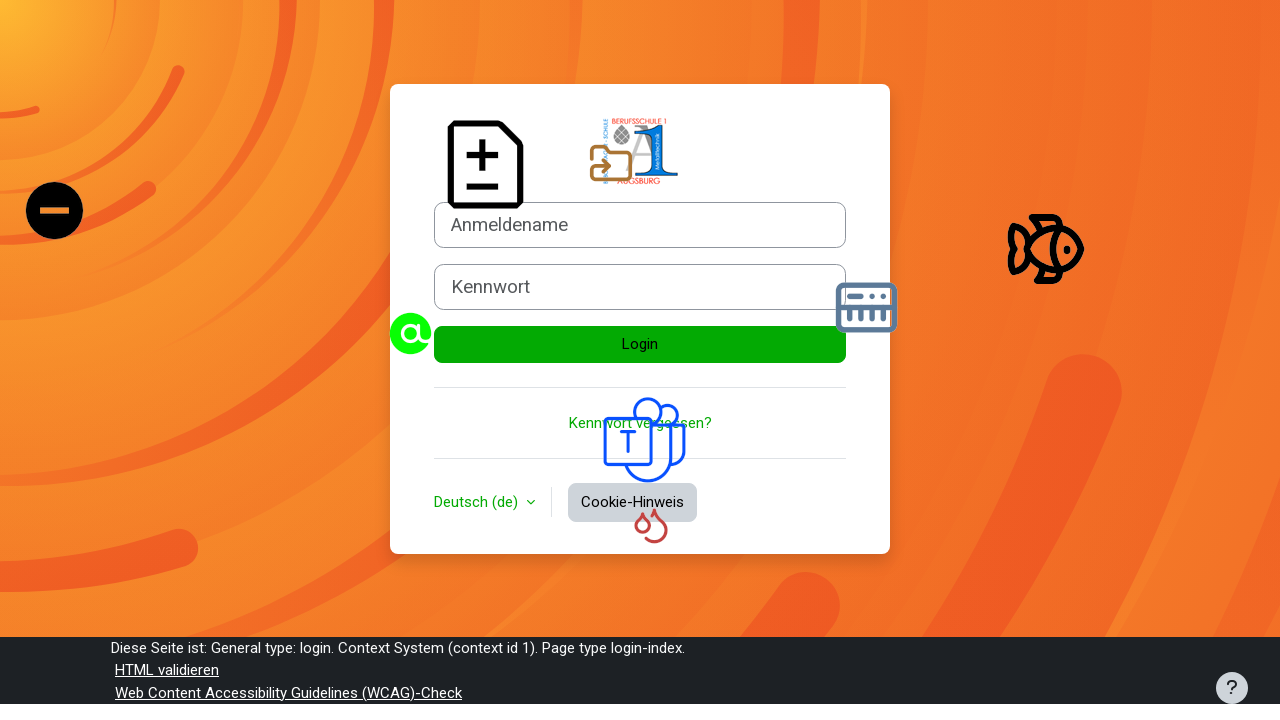 The width and height of the screenshot is (1280, 720). Describe the element at coordinates (611, 164) in the screenshot. I see `create a symbolic link to this folder` at that location.